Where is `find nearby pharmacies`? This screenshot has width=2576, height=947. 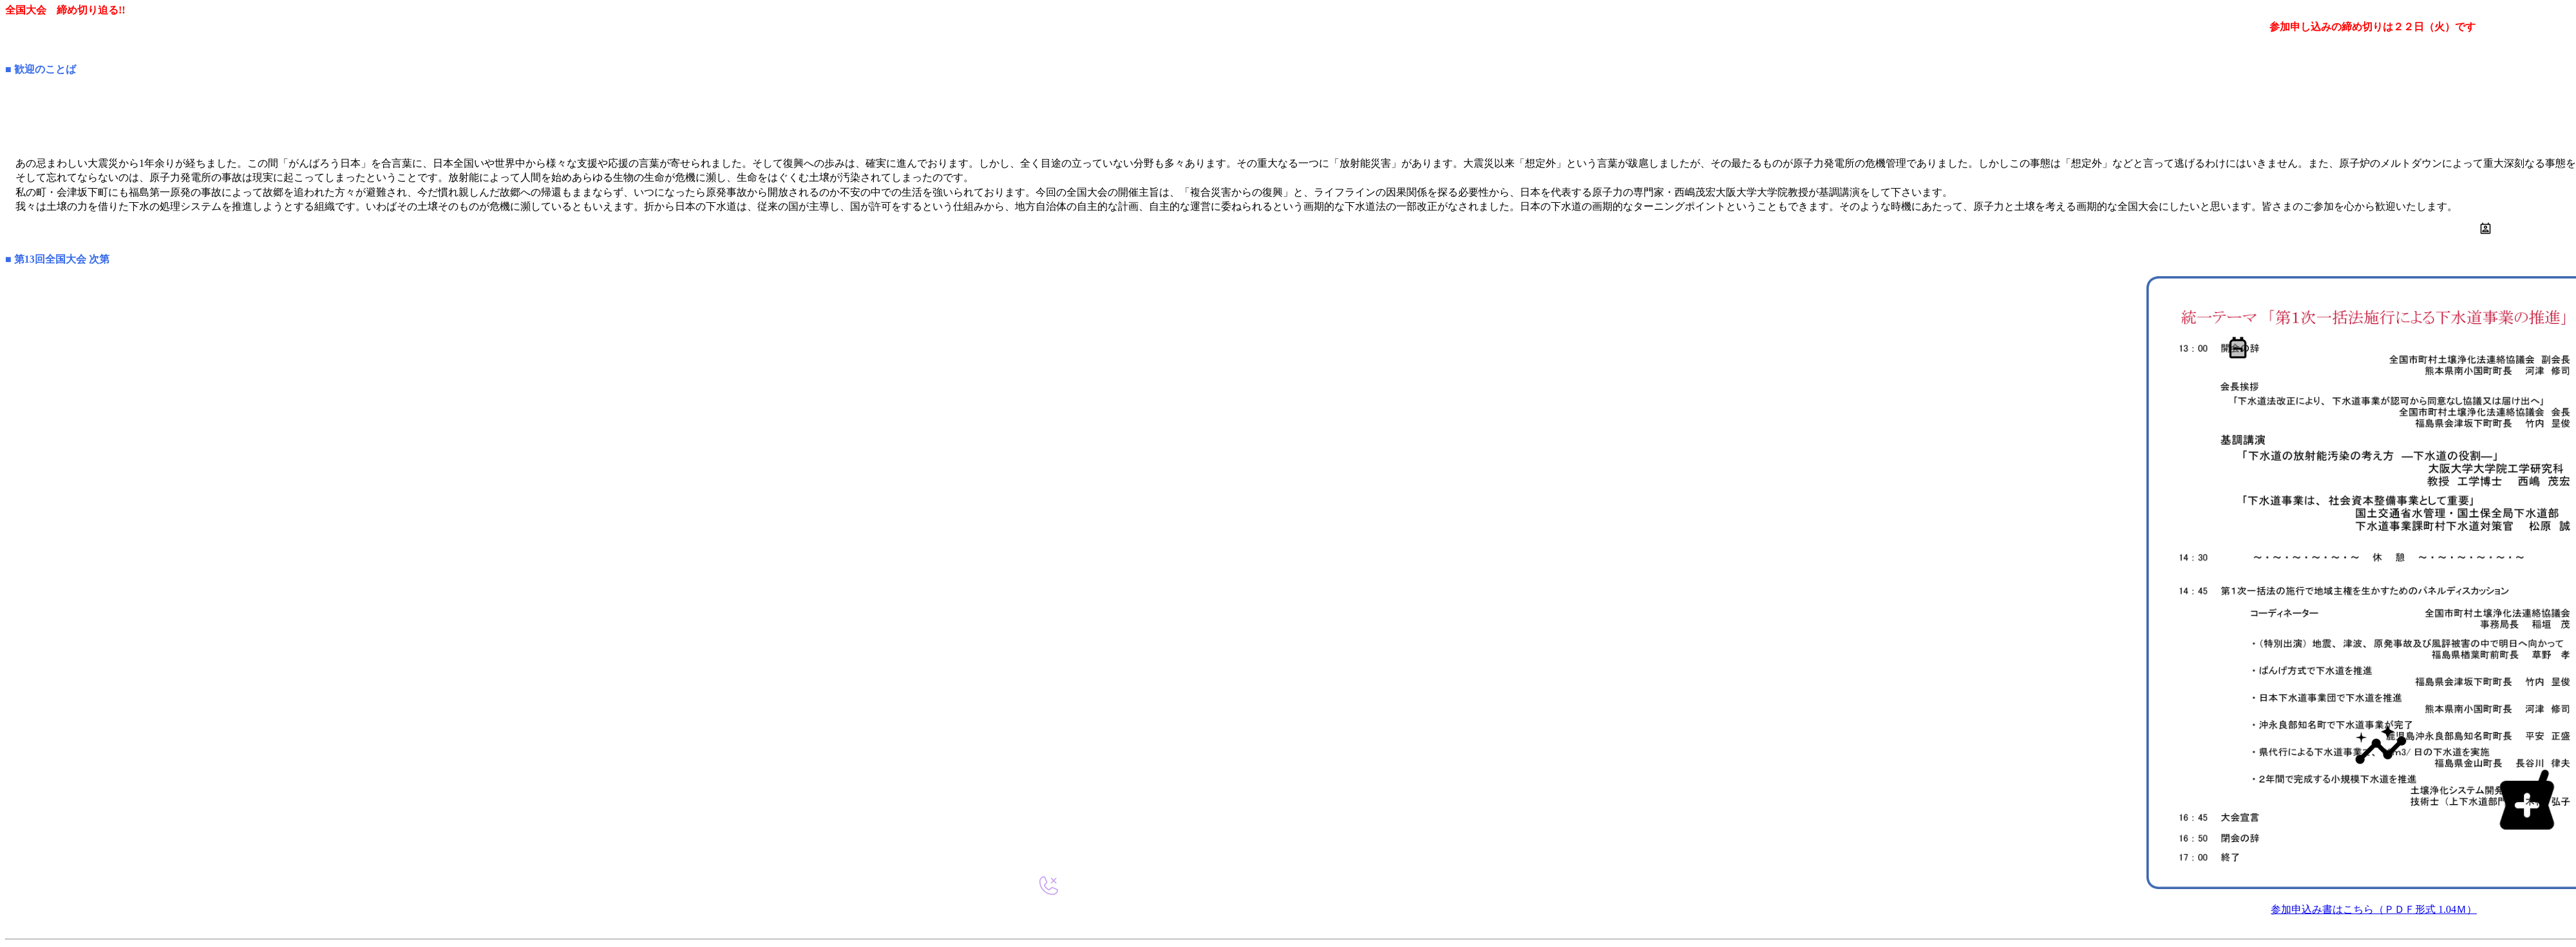
find nearby pharmacies is located at coordinates (2527, 802).